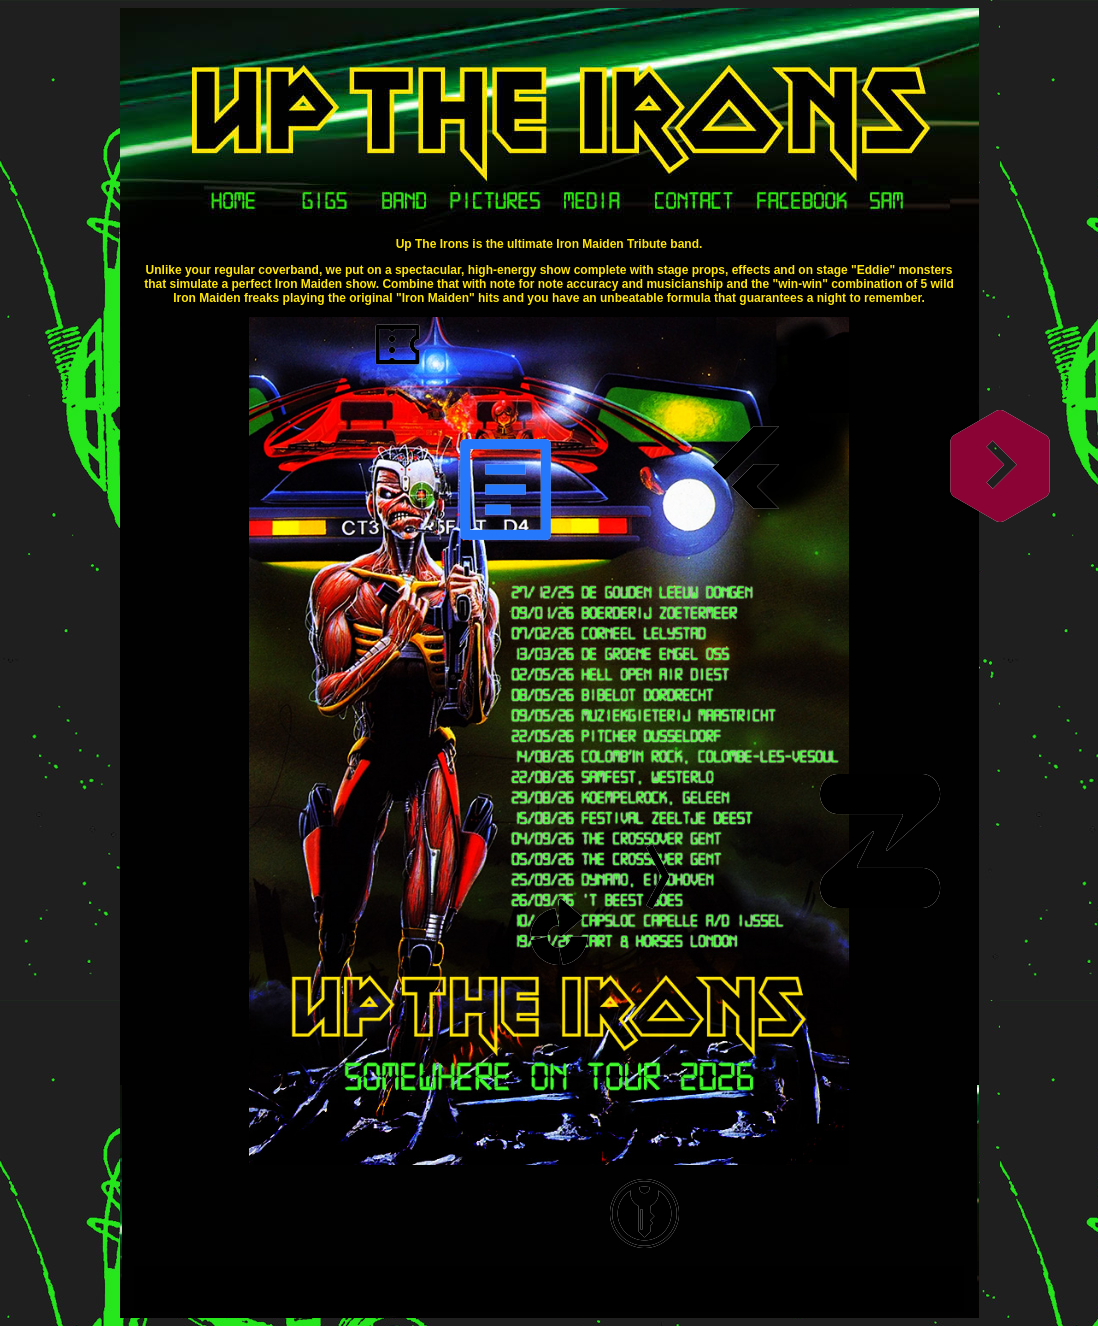  I want to click on navigate to the next item or page, so click(656, 876).